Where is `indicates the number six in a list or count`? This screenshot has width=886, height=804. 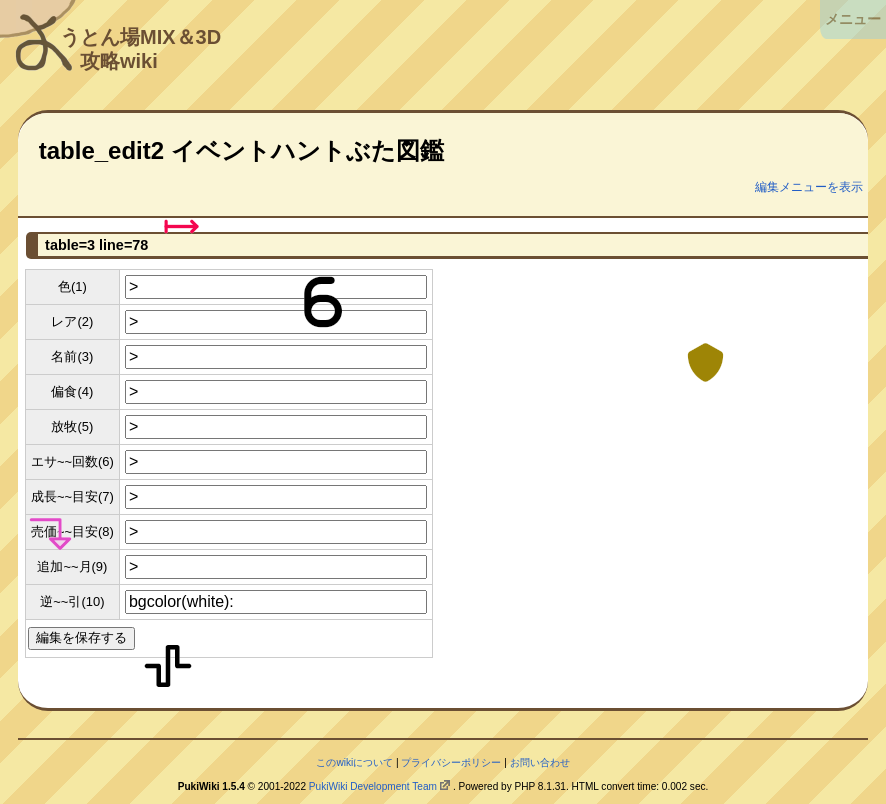 indicates the number six in a list or count is located at coordinates (324, 302).